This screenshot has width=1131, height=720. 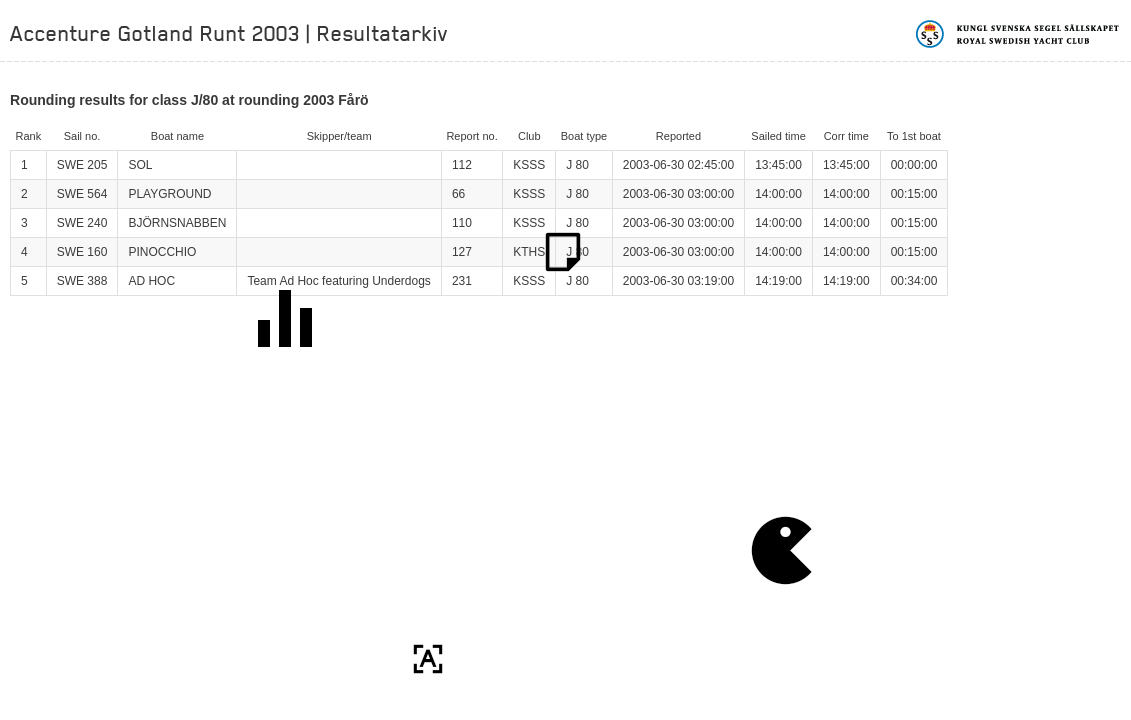 I want to click on open games or gaming section, so click(x=785, y=550).